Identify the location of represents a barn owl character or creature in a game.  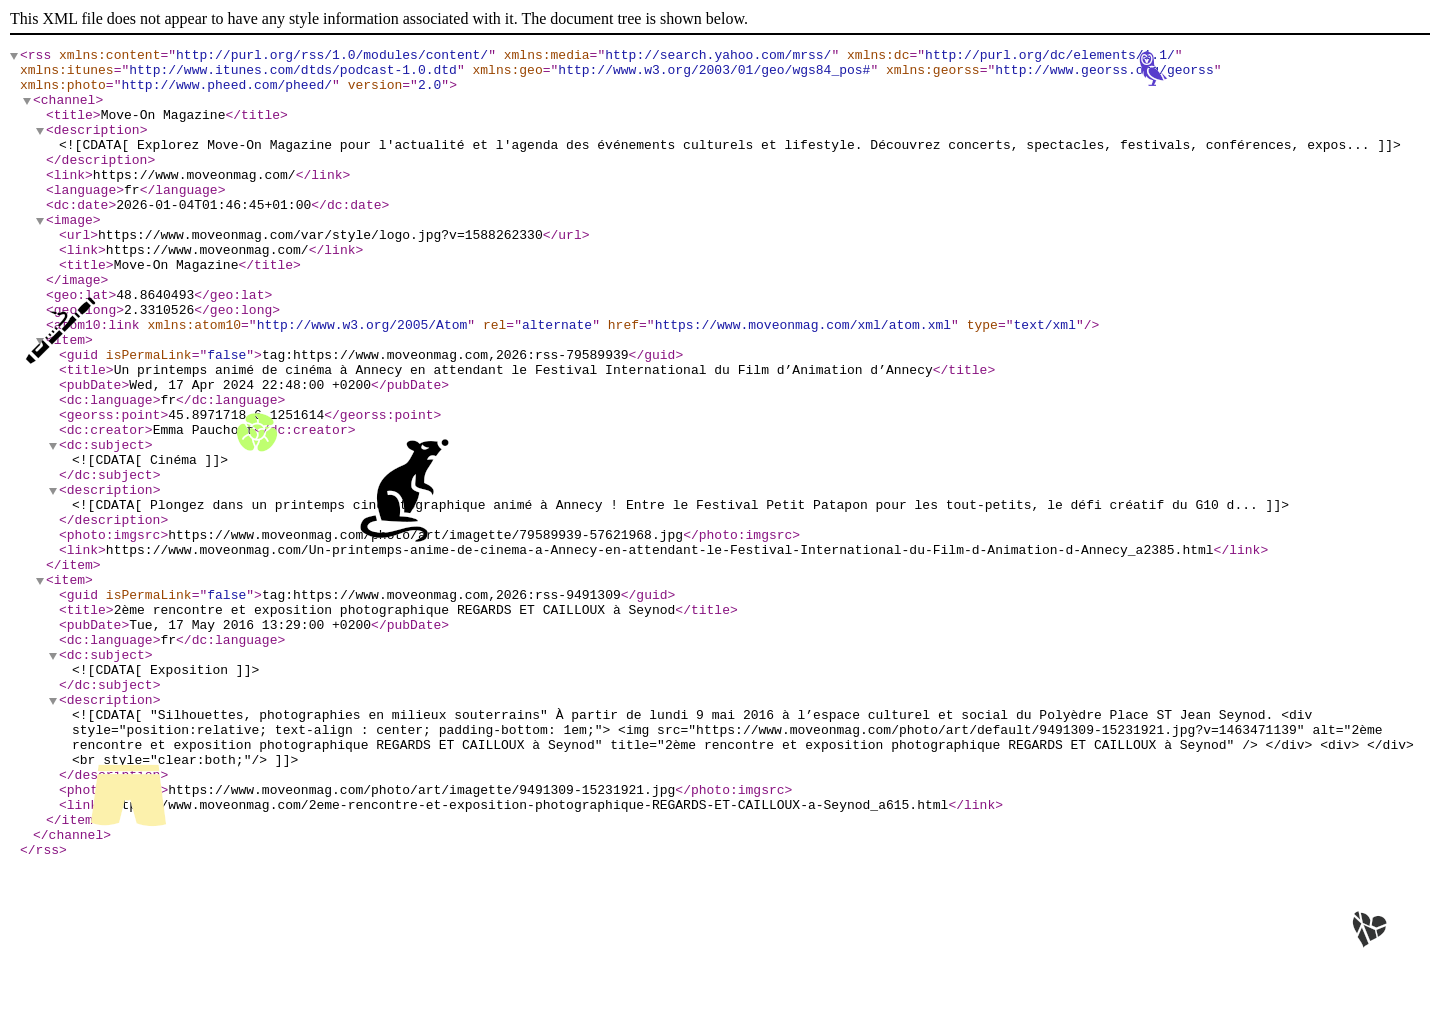
(1153, 68).